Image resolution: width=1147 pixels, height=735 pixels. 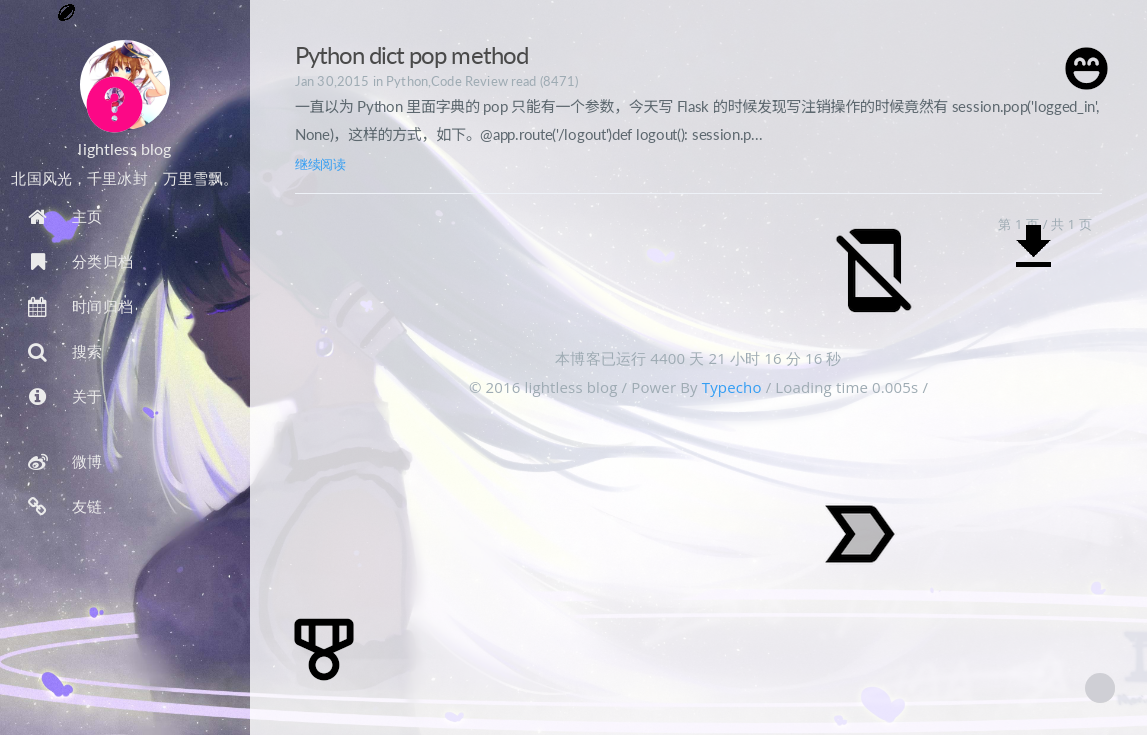 I want to click on mobile device is disabled or unavailable, so click(x=874, y=270).